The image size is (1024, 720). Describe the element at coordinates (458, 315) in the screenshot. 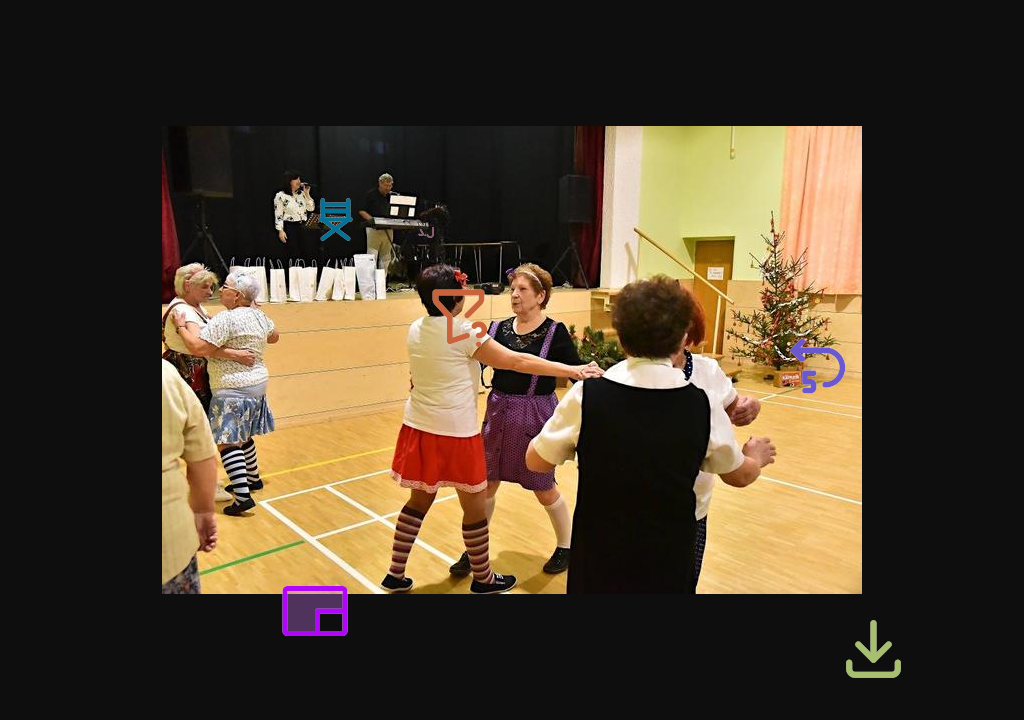

I see `get help with filter options` at that location.